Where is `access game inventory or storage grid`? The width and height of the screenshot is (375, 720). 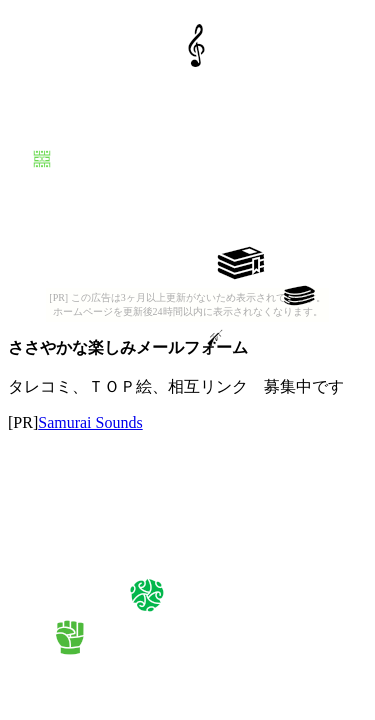 access game inventory or storage grid is located at coordinates (42, 159).